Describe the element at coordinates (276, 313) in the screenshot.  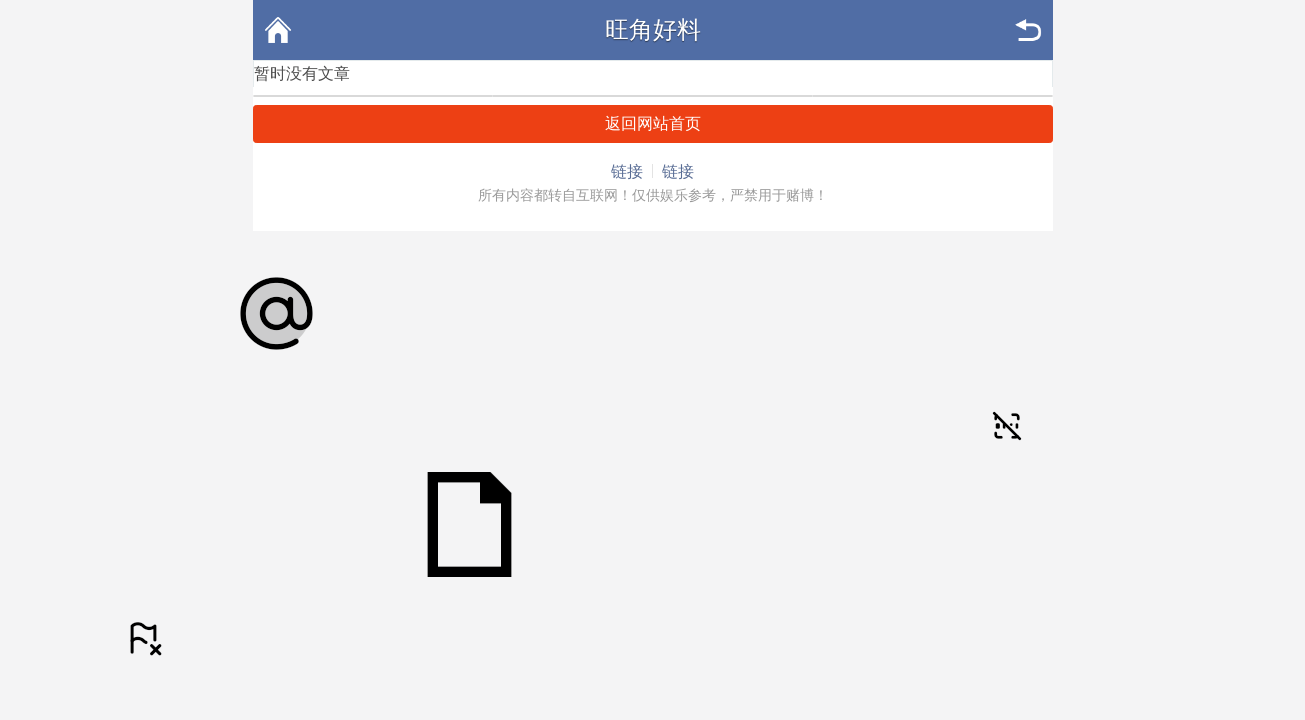
I see `mention a user in a post or comment` at that location.